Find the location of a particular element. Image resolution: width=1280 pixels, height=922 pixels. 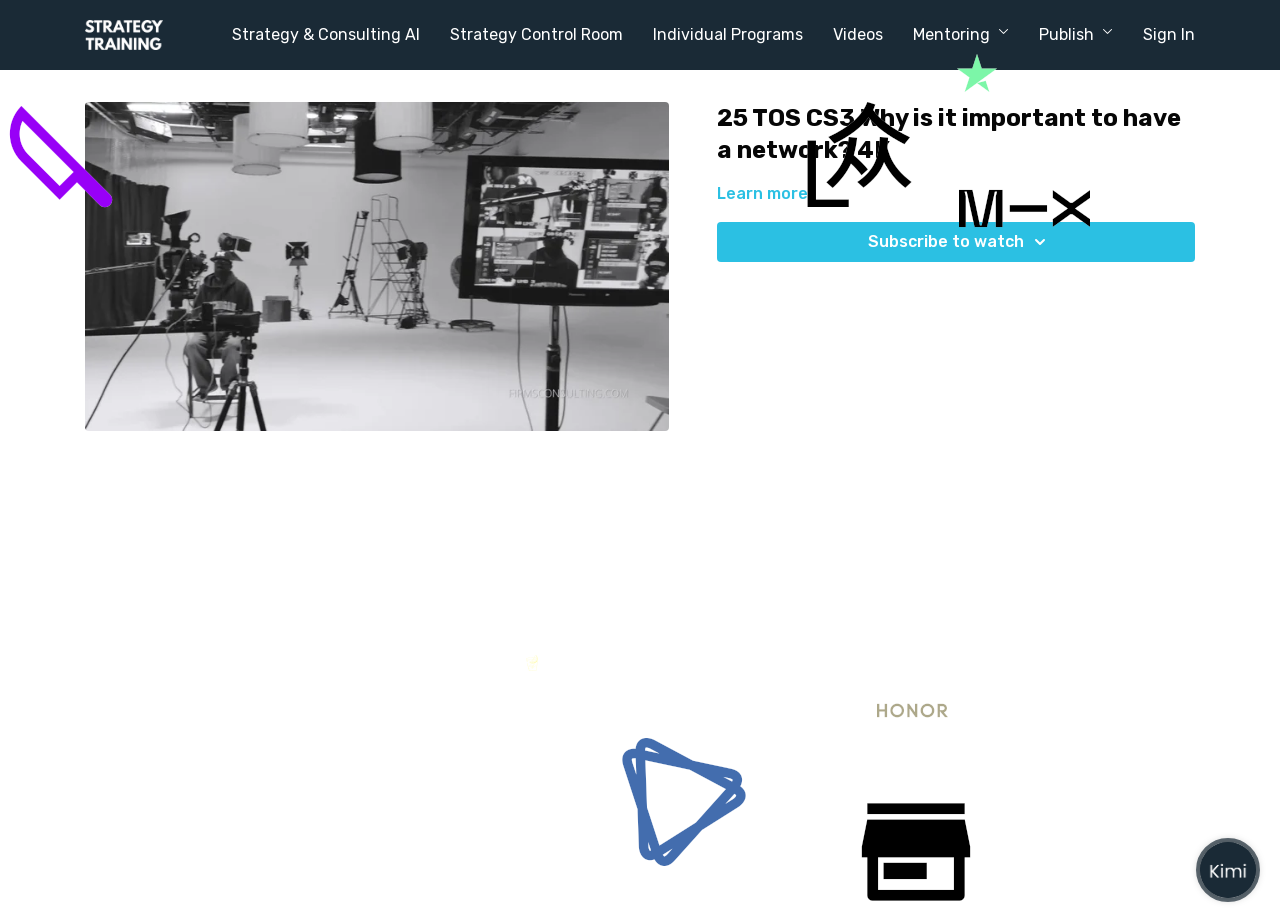

open CiviCRM application is located at coordinates (684, 802).